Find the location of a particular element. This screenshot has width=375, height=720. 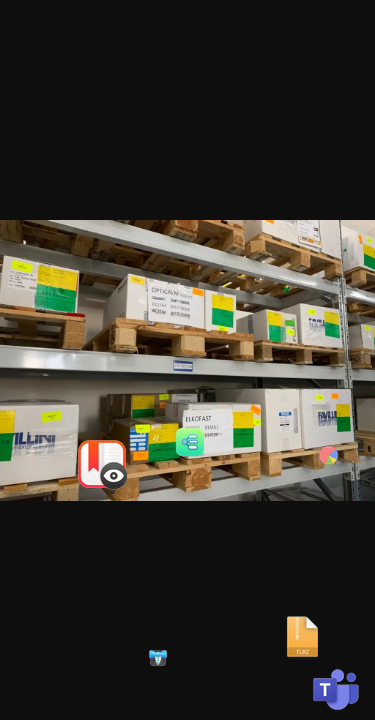

open microsoft teams is located at coordinates (336, 690).